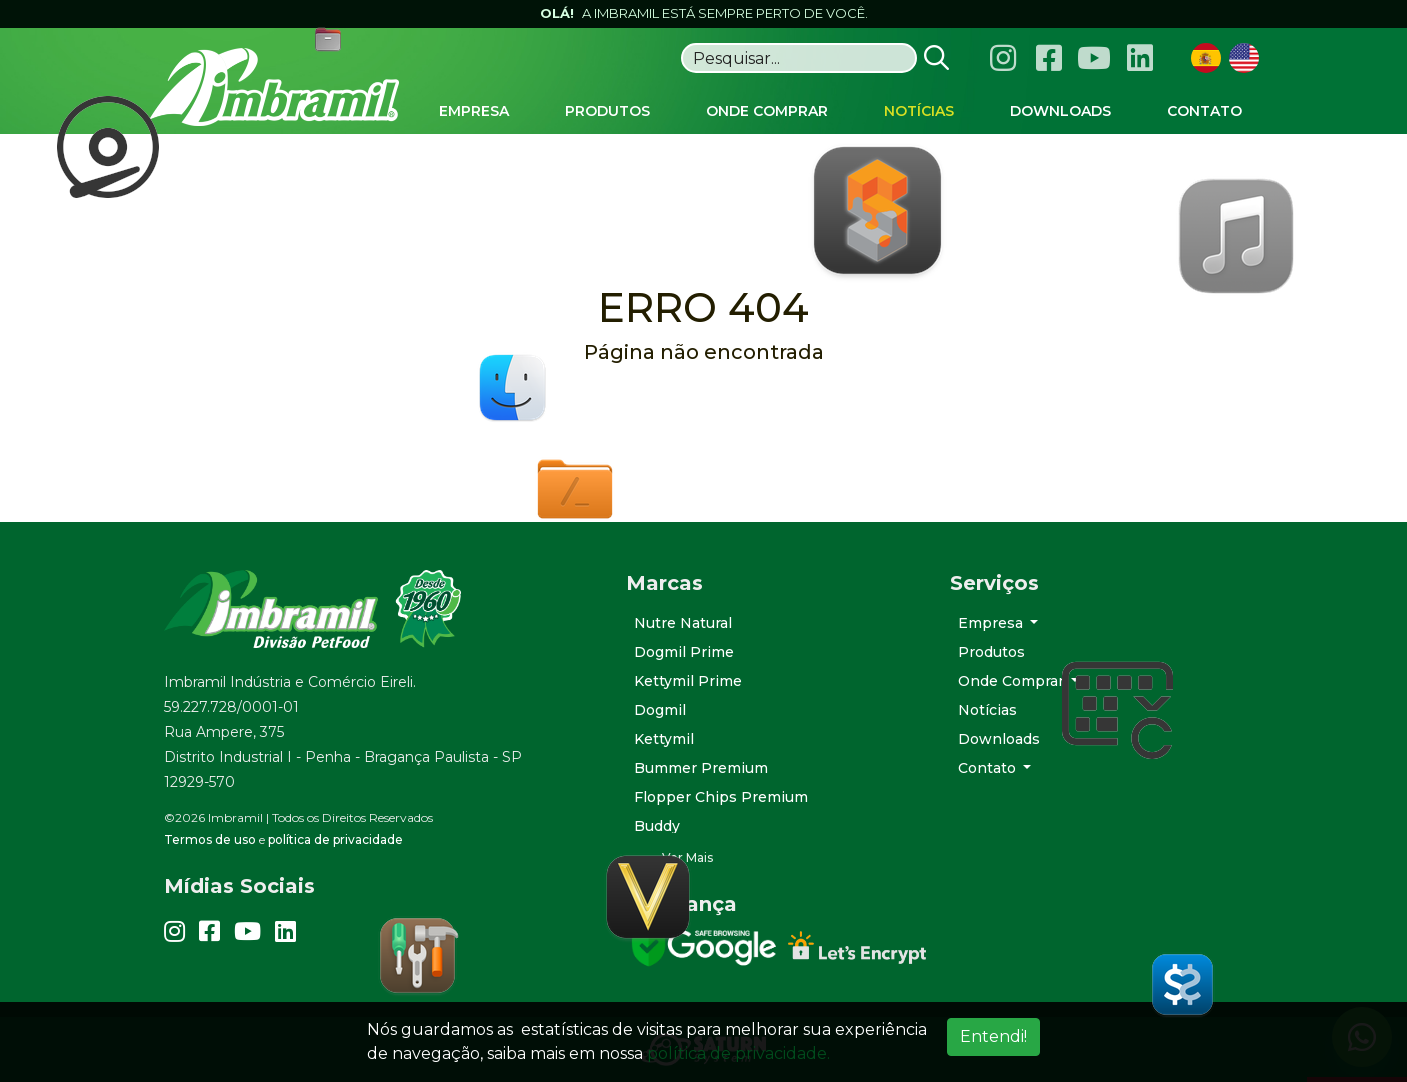 The width and height of the screenshot is (1407, 1082). I want to click on open Finder to browse files and folders, so click(512, 387).